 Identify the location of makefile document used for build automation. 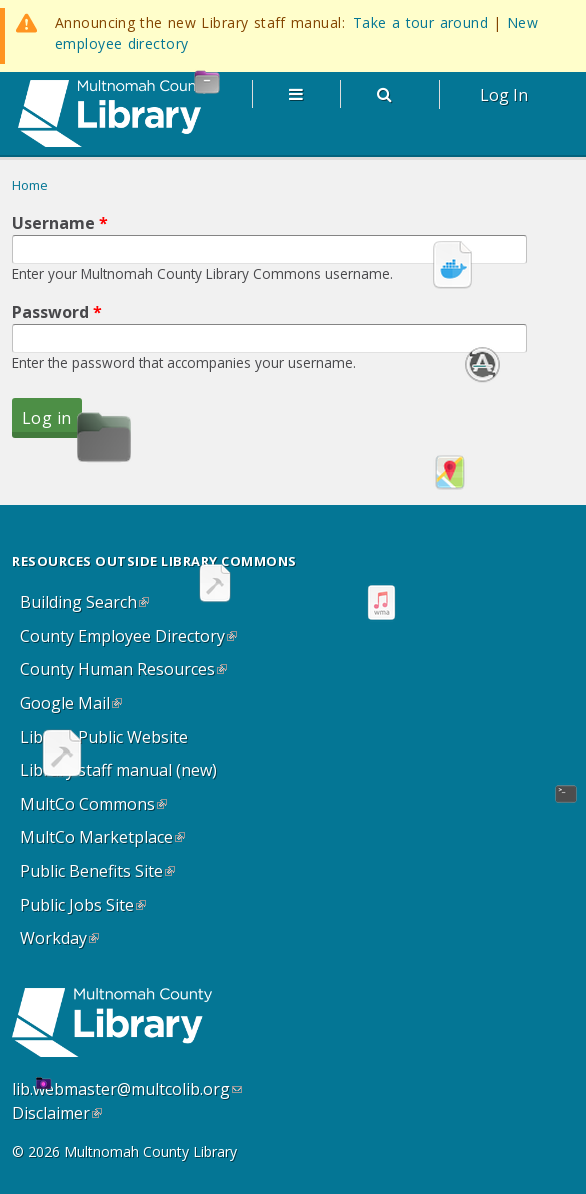
(62, 753).